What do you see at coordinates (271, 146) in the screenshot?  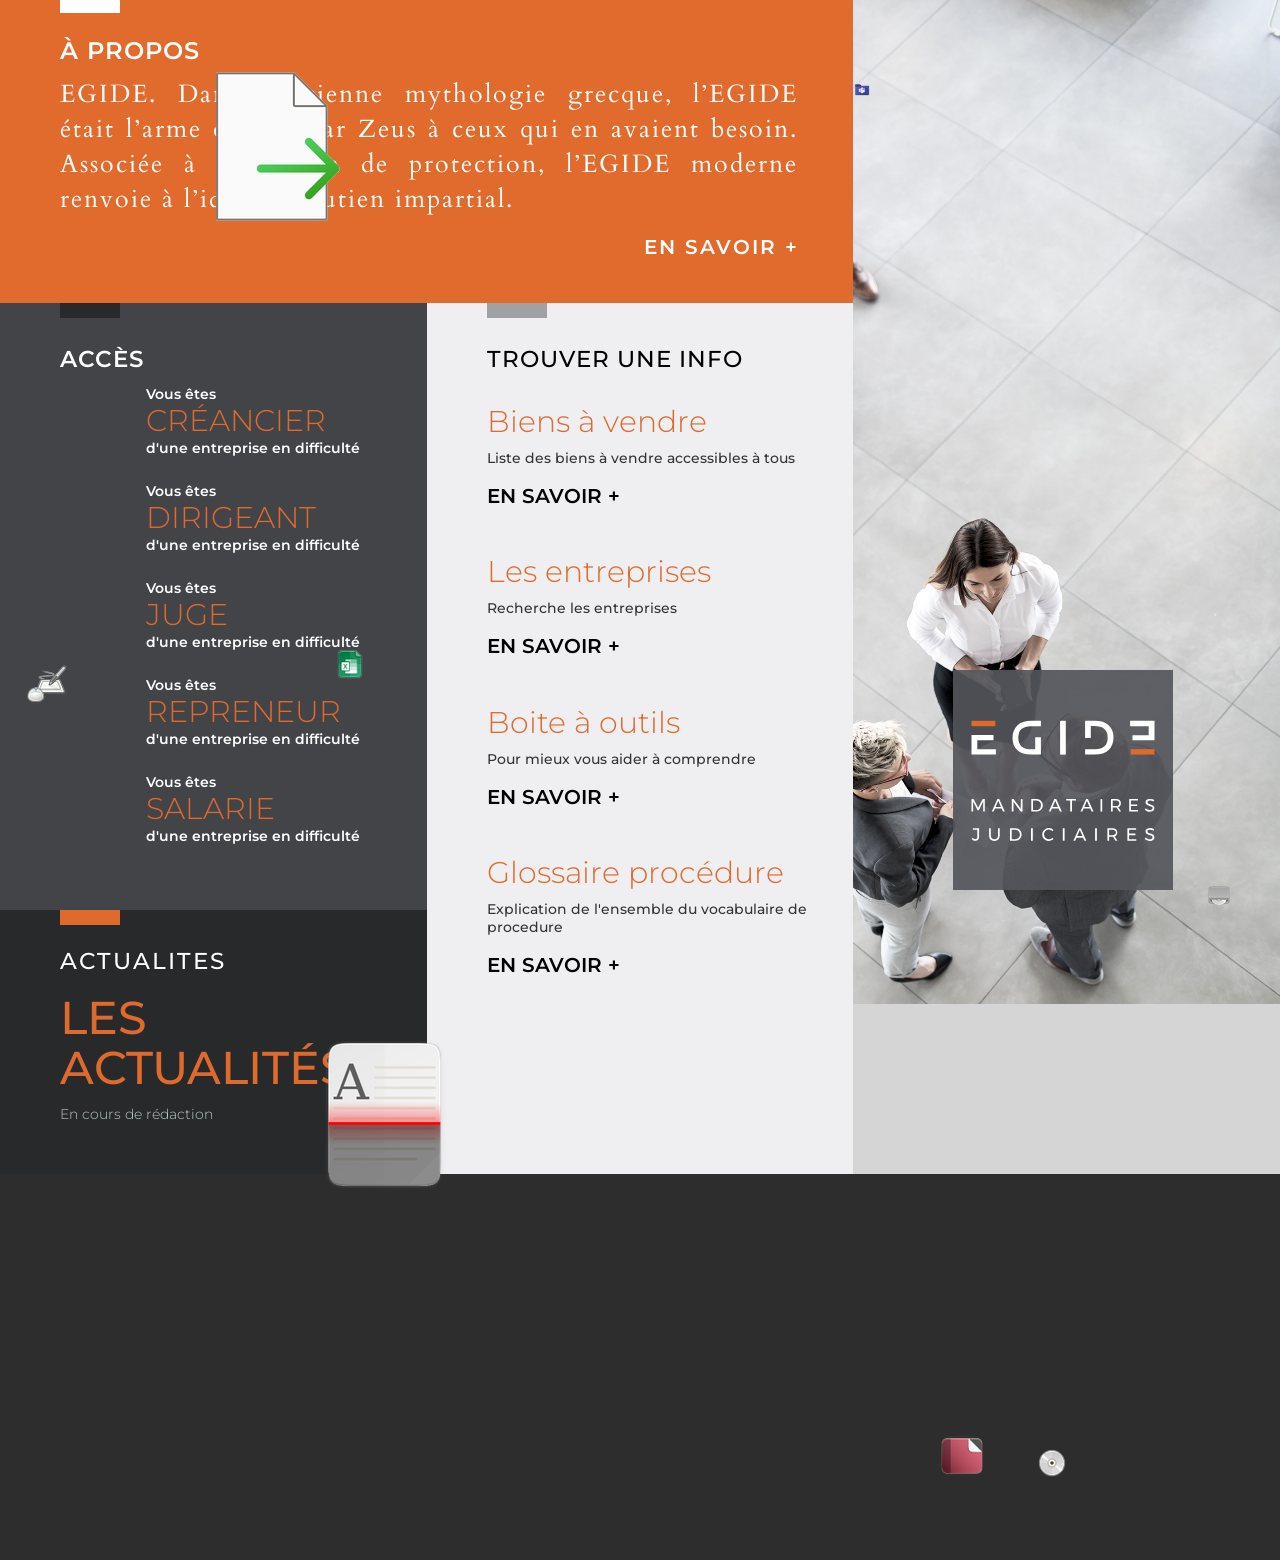 I see `move file to another location` at bounding box center [271, 146].